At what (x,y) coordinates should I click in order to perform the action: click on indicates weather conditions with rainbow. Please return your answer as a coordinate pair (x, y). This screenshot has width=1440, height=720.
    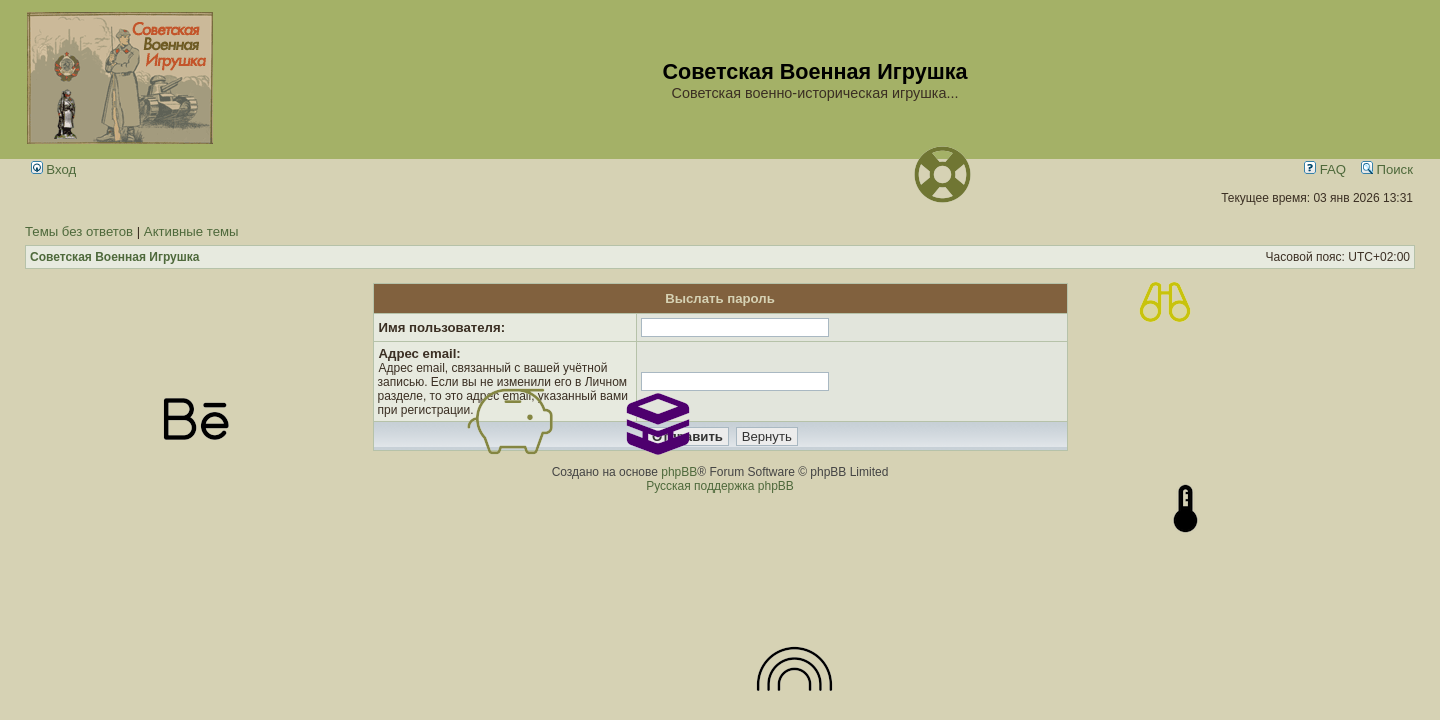
    Looking at the image, I should click on (794, 671).